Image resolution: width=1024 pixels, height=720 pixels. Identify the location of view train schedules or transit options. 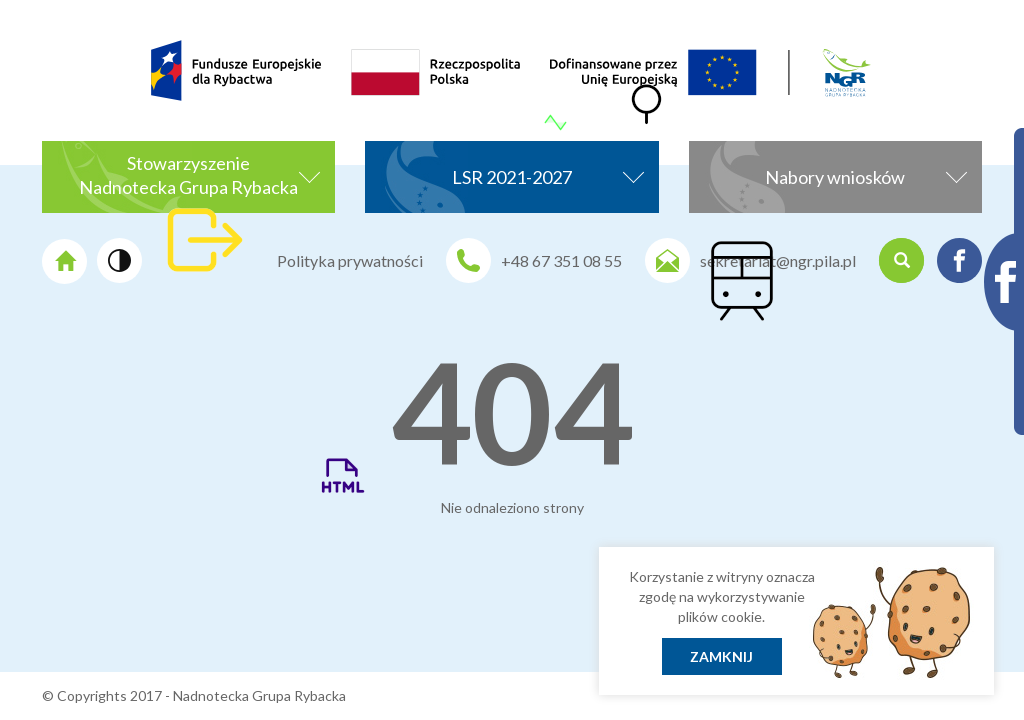
(742, 278).